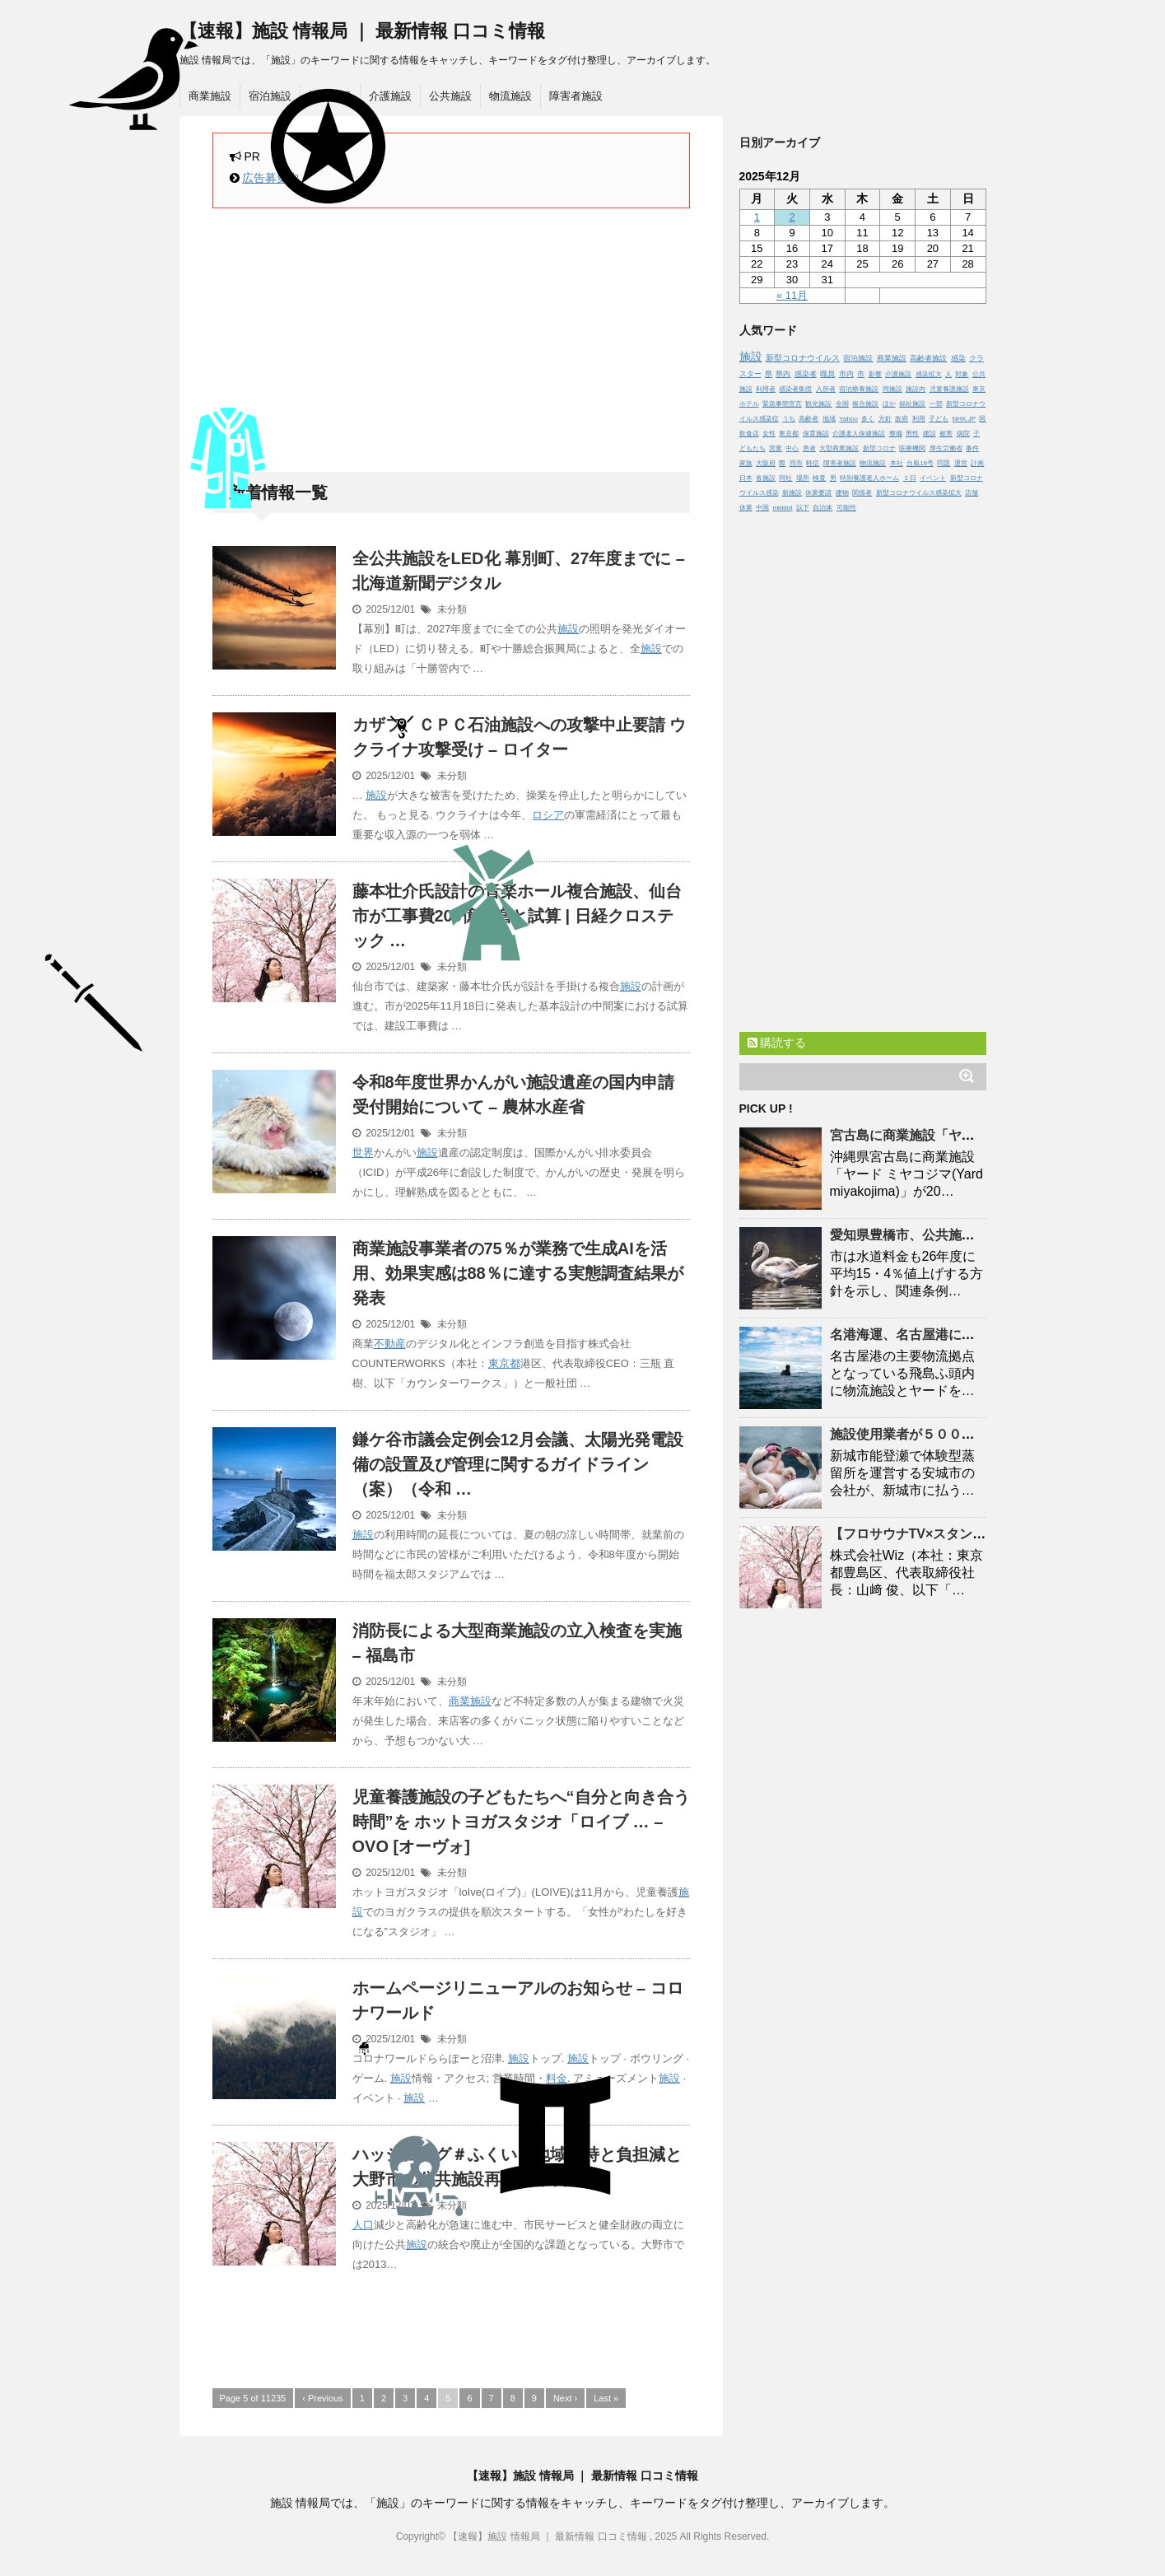 The height and width of the screenshot is (2576, 1165). What do you see at coordinates (328, 146) in the screenshot?
I see `indicates allied or friendly faction status` at bounding box center [328, 146].